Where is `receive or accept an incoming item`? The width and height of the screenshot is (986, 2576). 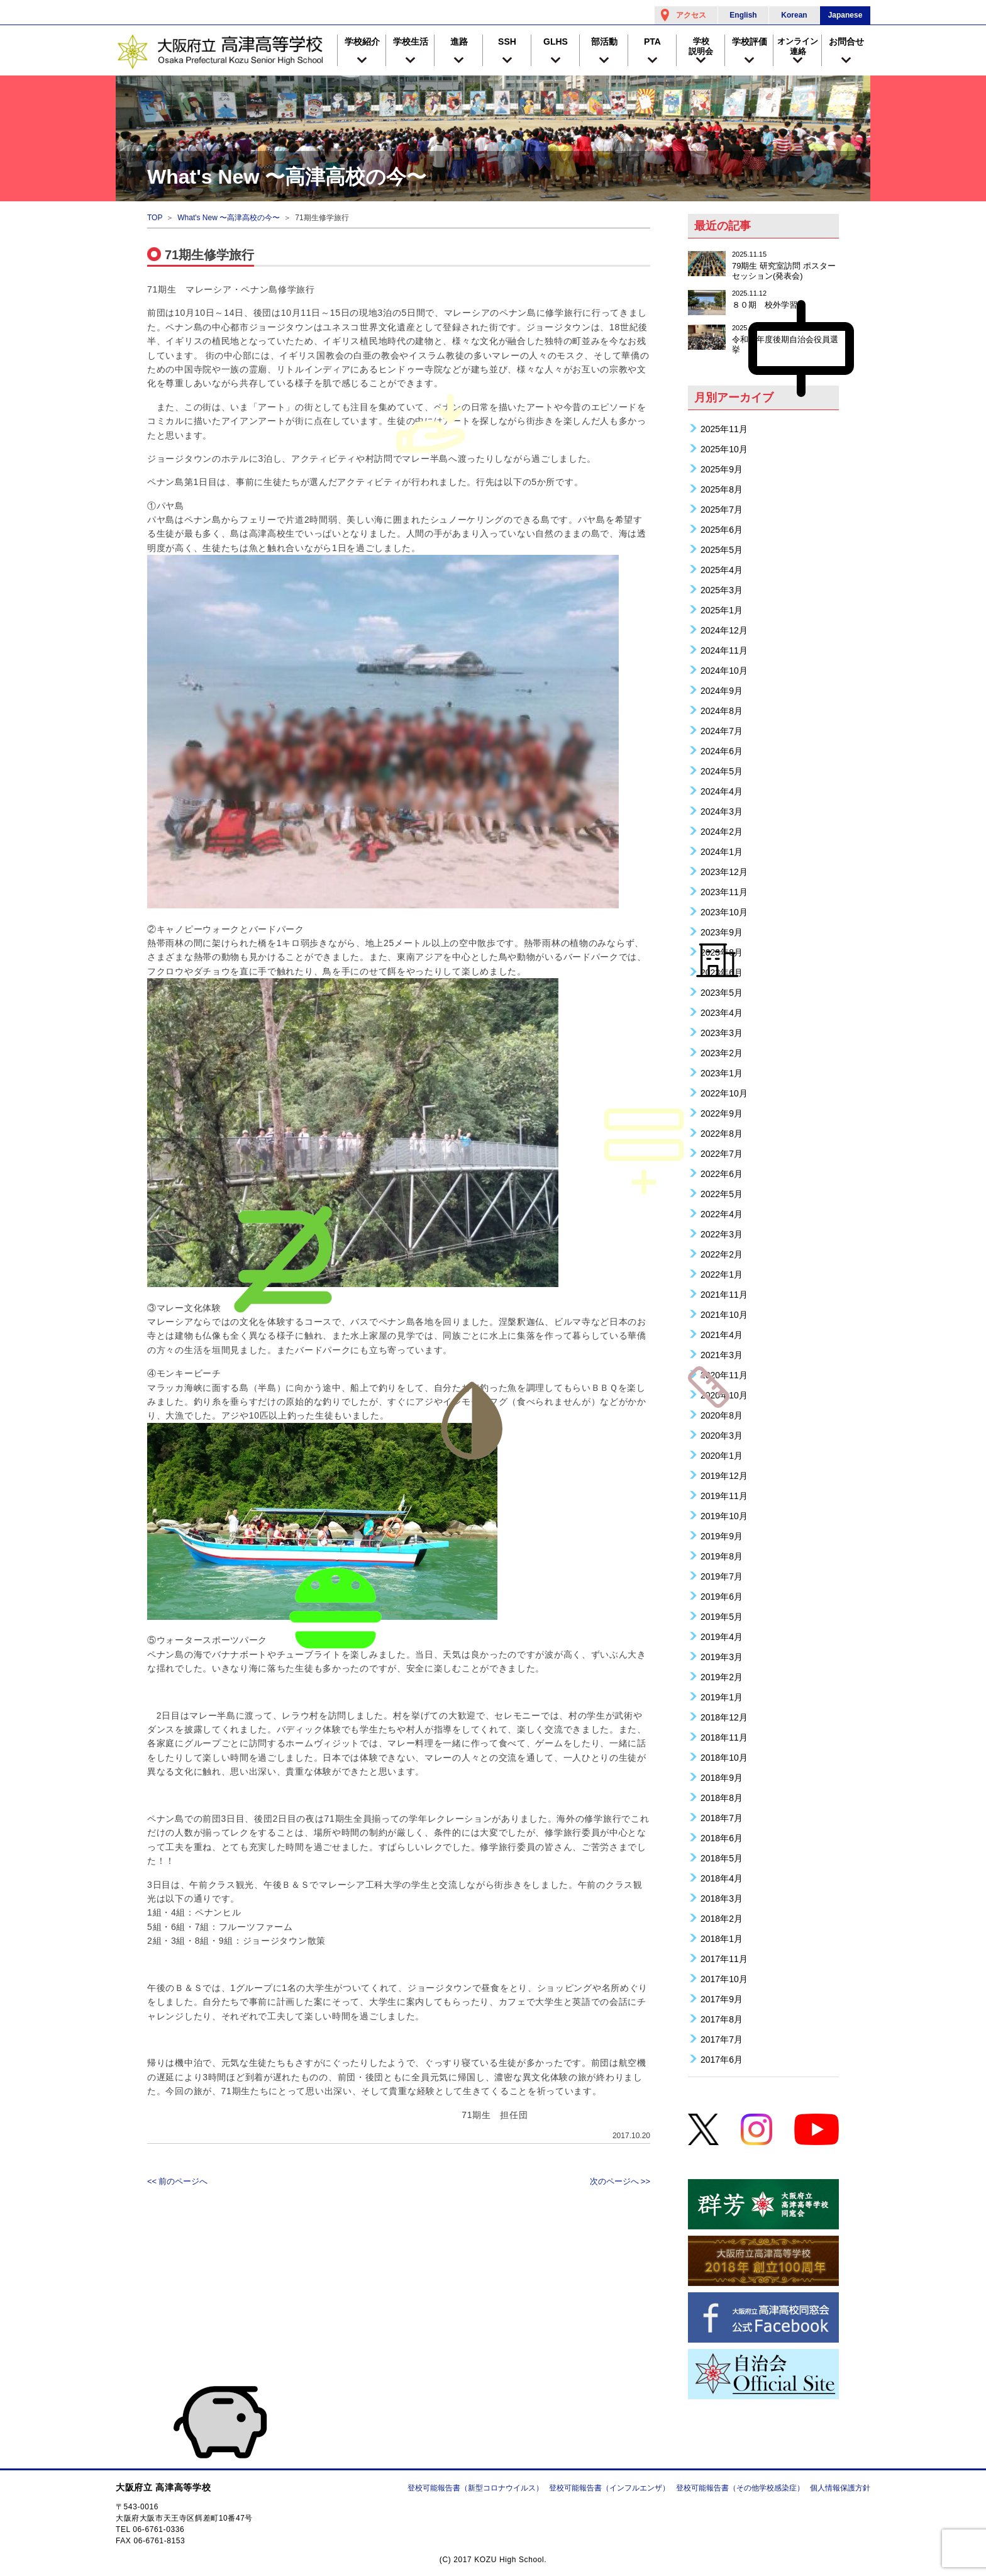 receive or accept an incoming item is located at coordinates (432, 427).